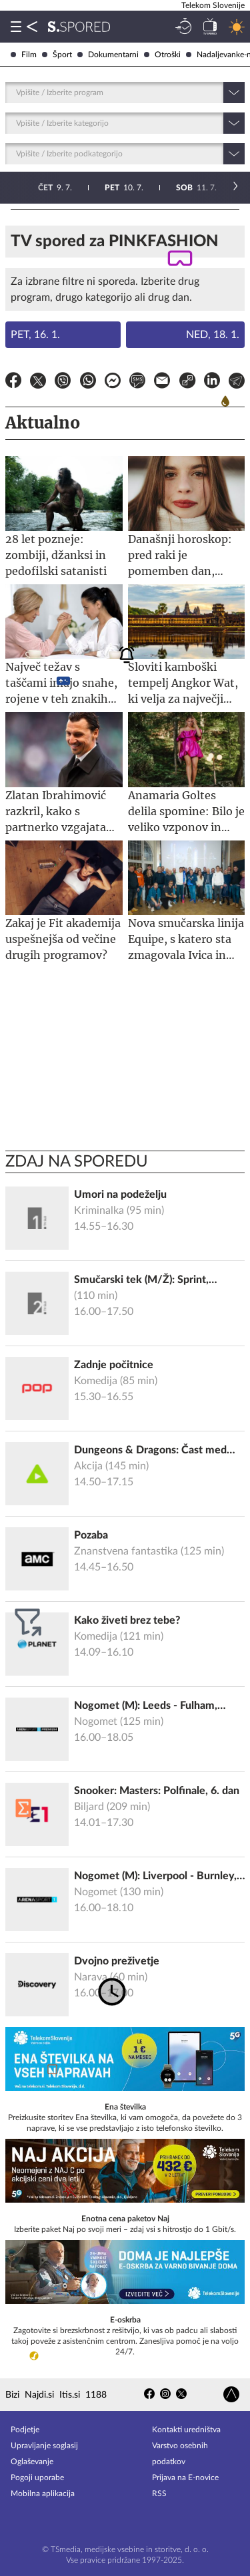 Image resolution: width=250 pixels, height=2576 pixels. What do you see at coordinates (112, 1992) in the screenshot?
I see `view schedule or upcoming events` at bounding box center [112, 1992].